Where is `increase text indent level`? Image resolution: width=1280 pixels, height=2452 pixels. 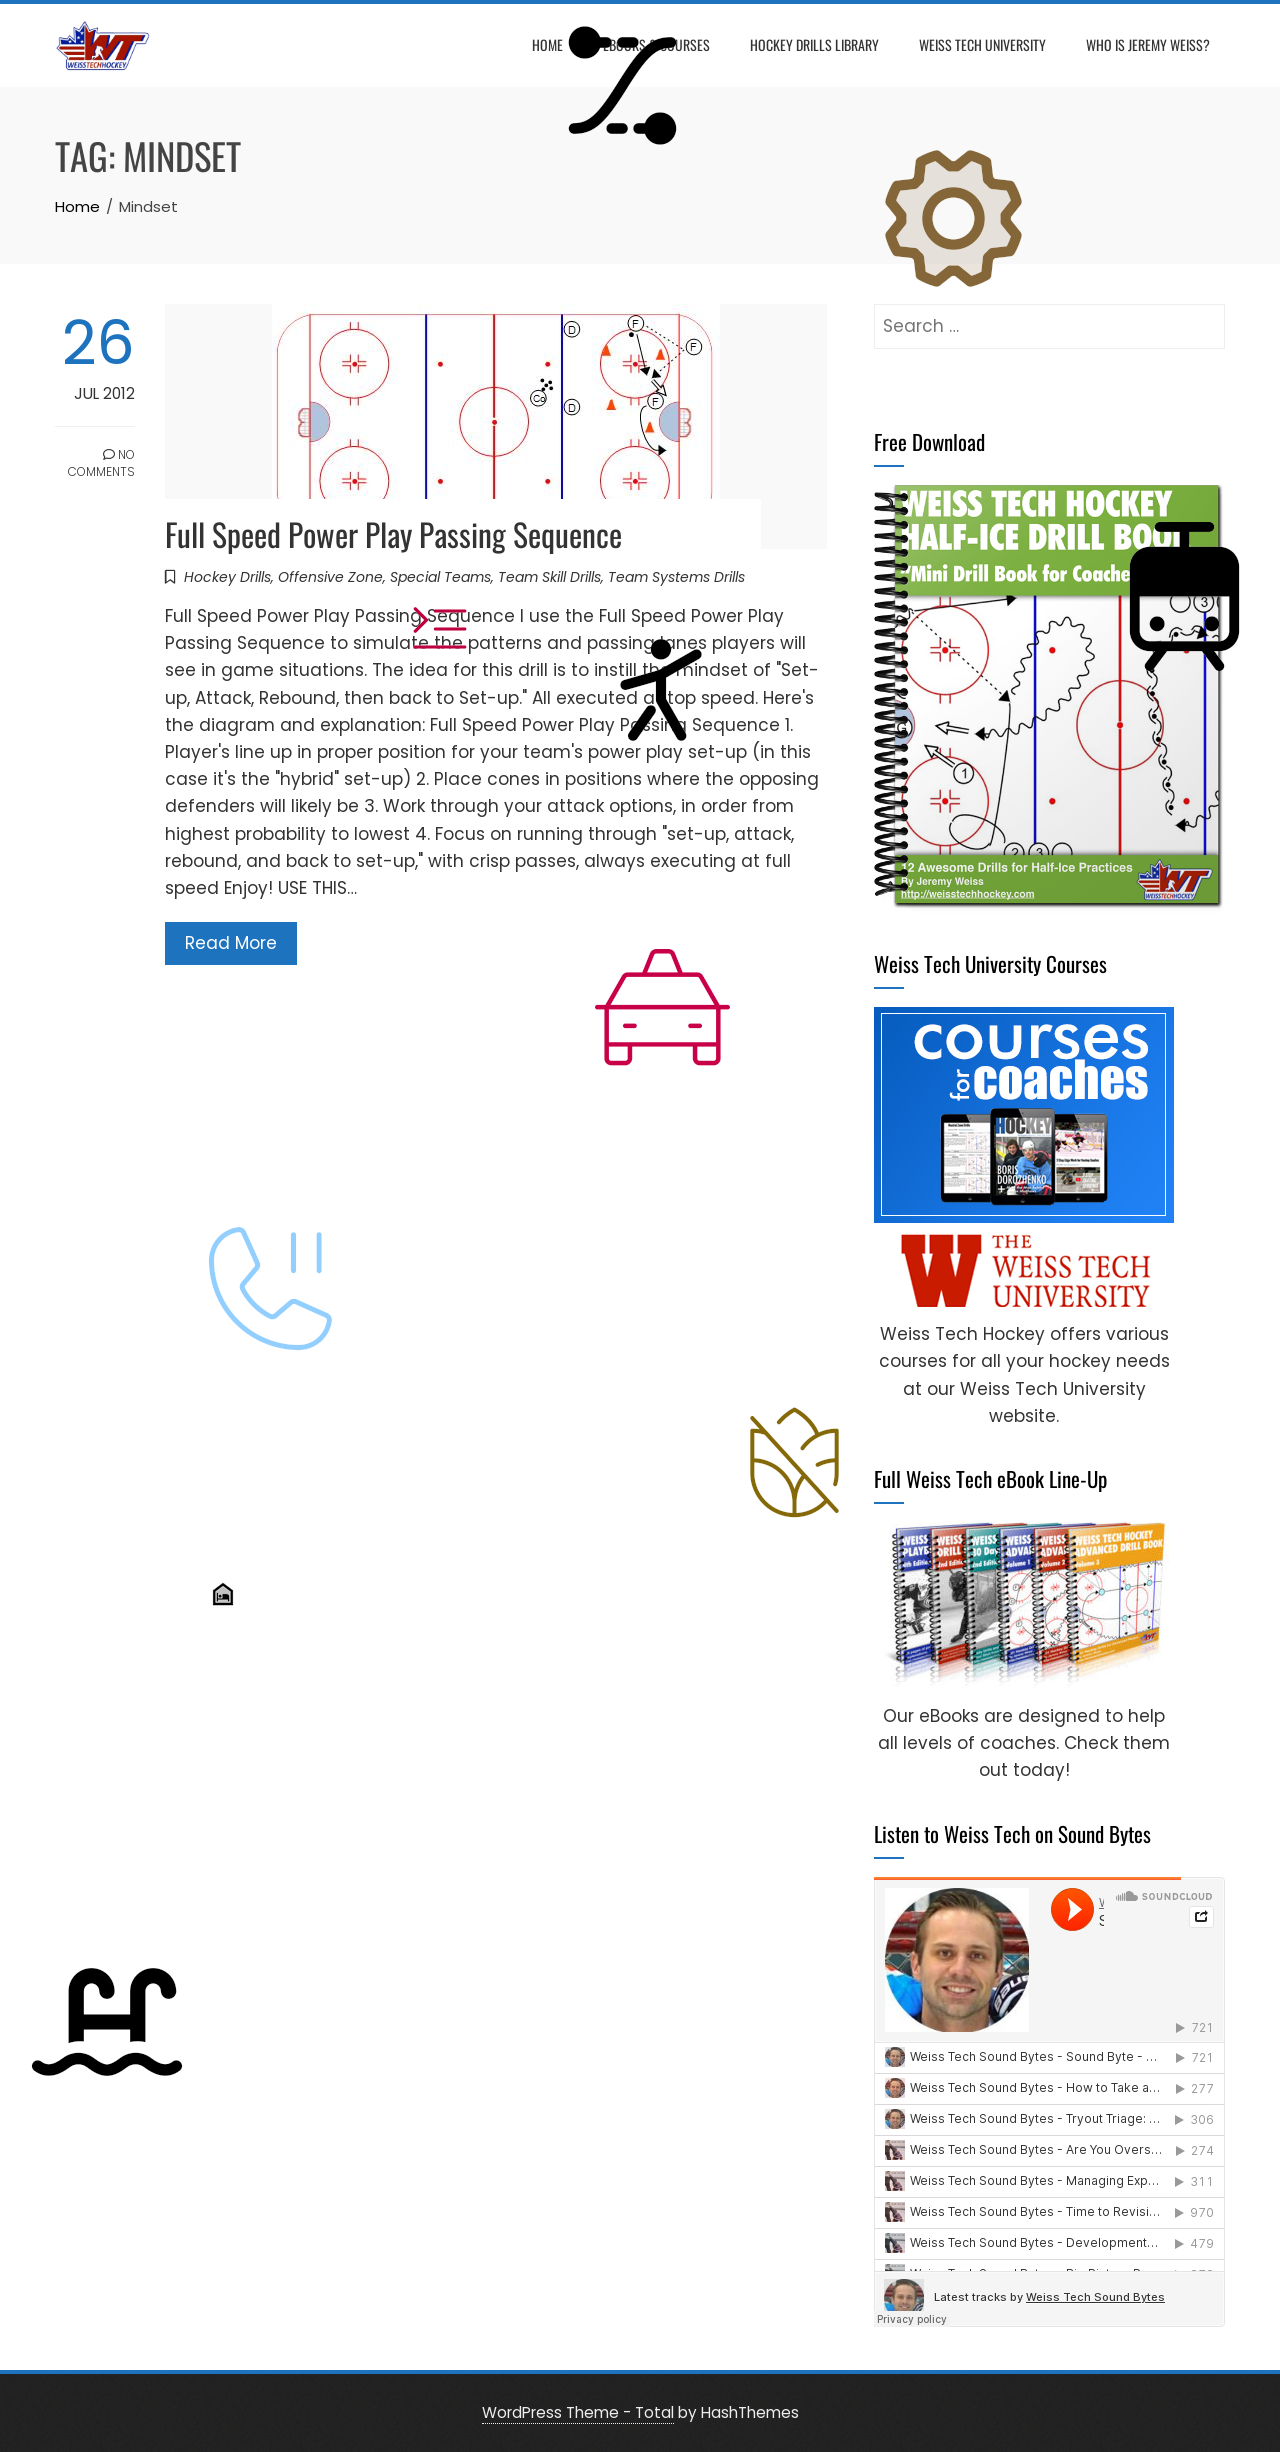
increase text indent level is located at coordinates (440, 629).